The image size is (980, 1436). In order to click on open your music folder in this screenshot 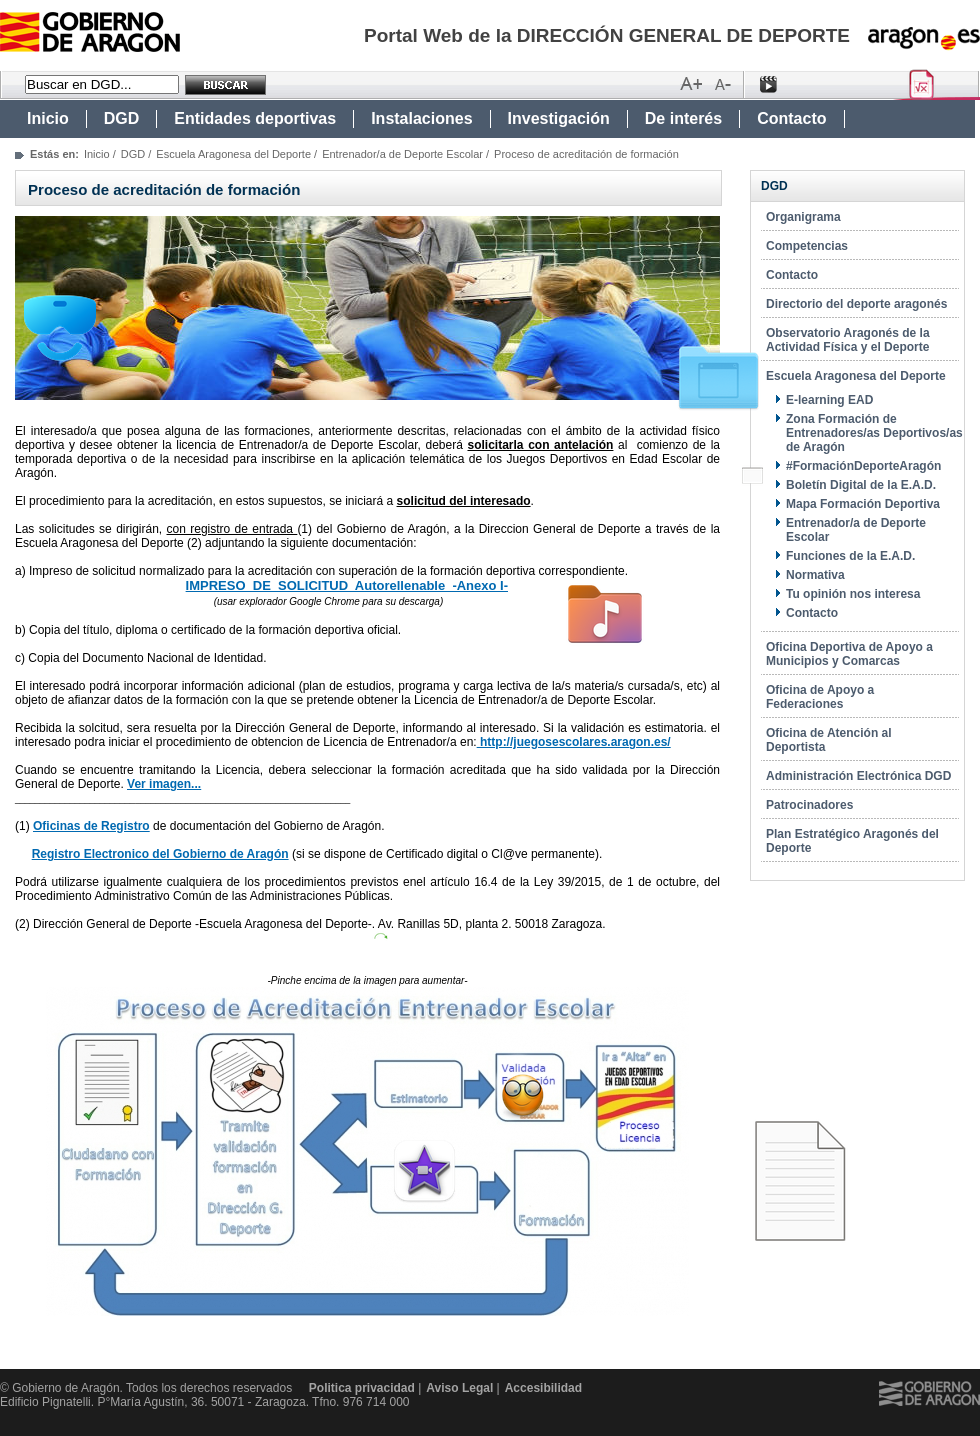, I will do `click(605, 616)`.